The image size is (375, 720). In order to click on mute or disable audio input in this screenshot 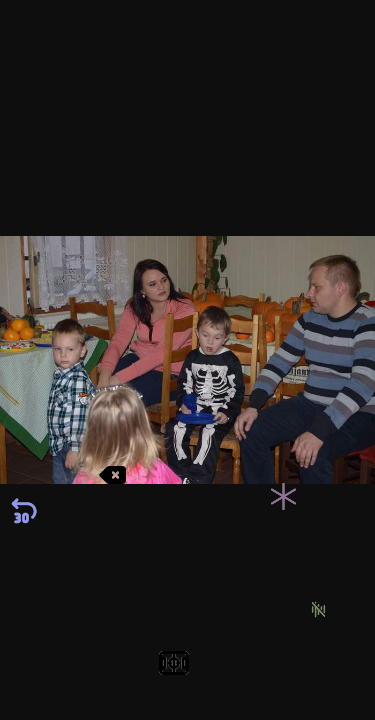, I will do `click(318, 609)`.